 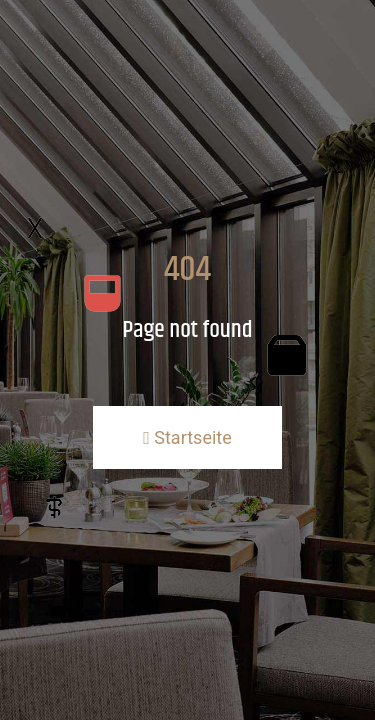 What do you see at coordinates (102, 293) in the screenshot?
I see `view drink or beverage options` at bounding box center [102, 293].